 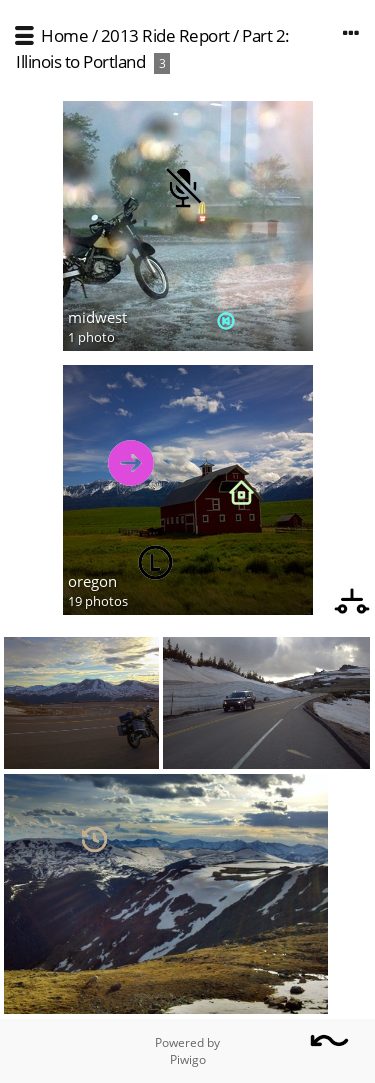 I want to click on proceed to the next step, so click(x=131, y=463).